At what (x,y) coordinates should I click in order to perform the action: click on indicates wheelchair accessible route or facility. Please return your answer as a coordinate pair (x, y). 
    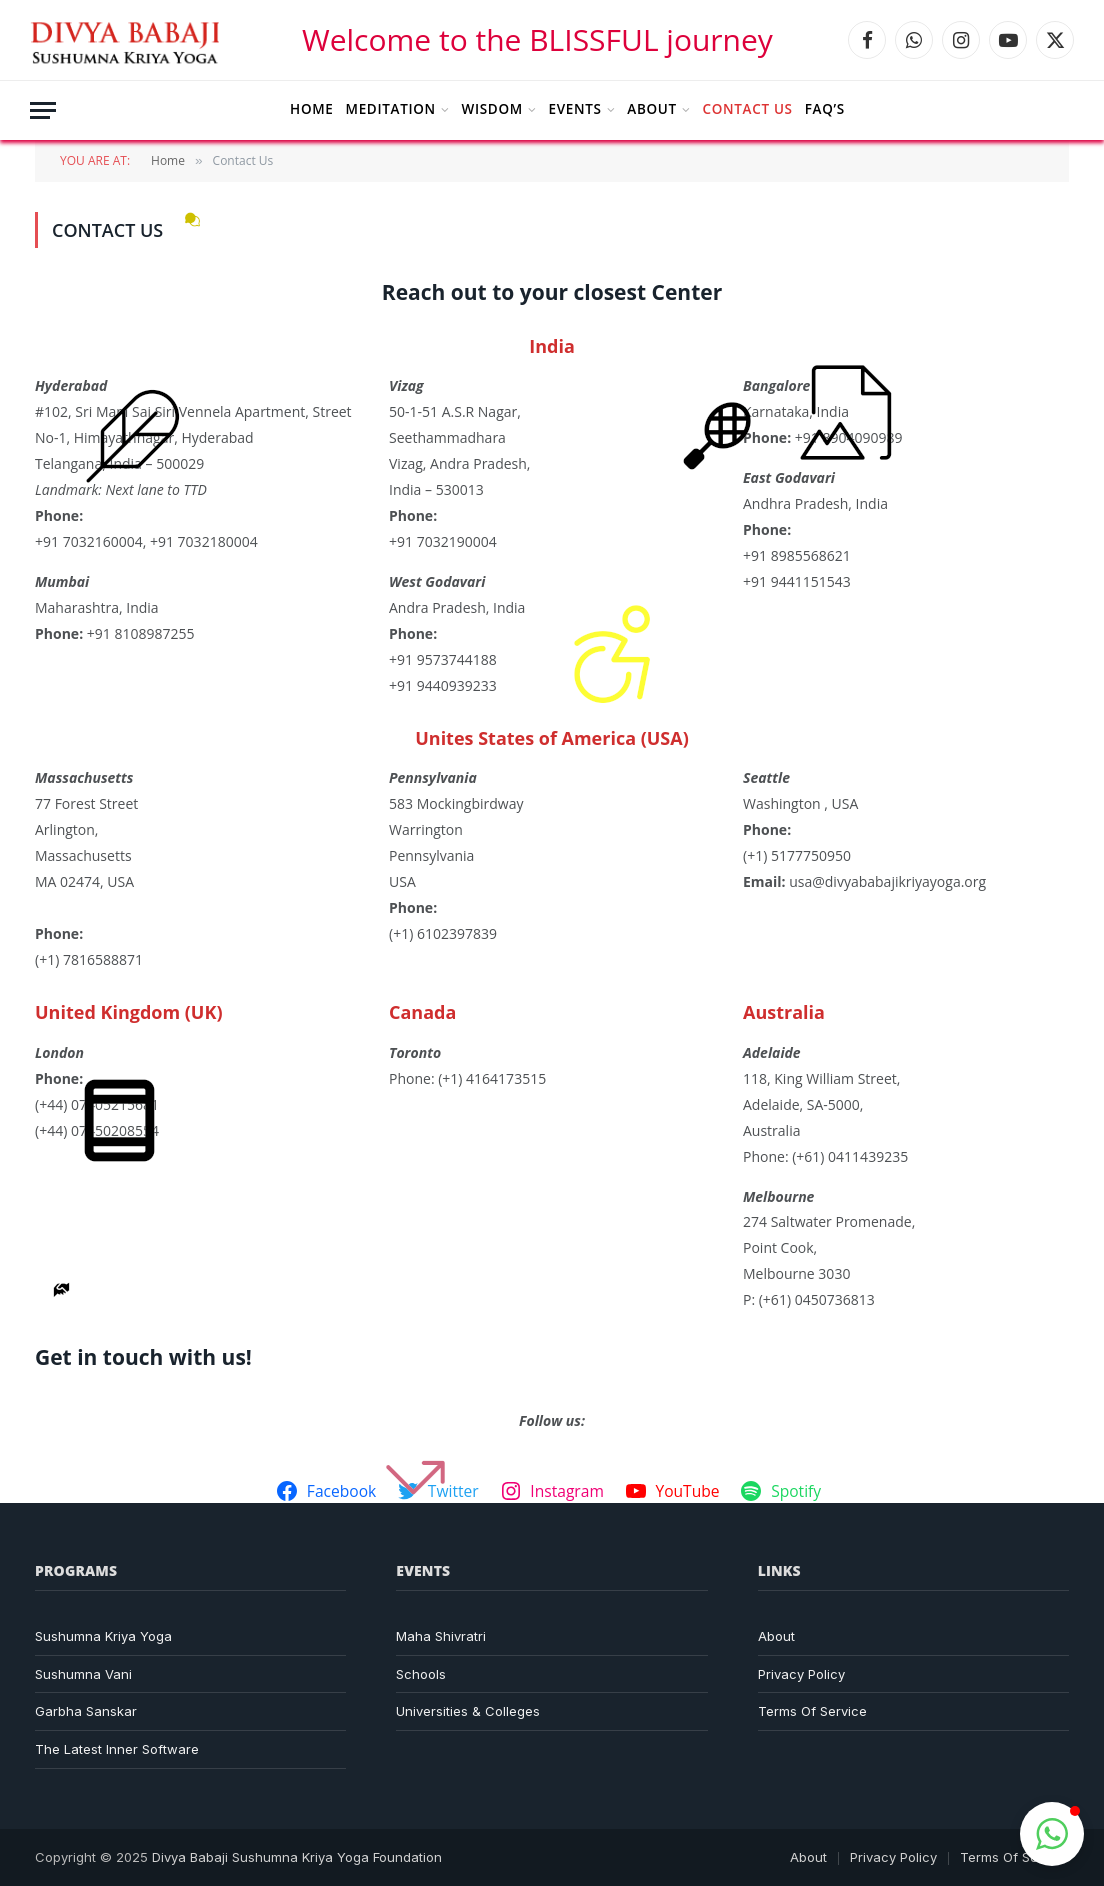
    Looking at the image, I should click on (614, 656).